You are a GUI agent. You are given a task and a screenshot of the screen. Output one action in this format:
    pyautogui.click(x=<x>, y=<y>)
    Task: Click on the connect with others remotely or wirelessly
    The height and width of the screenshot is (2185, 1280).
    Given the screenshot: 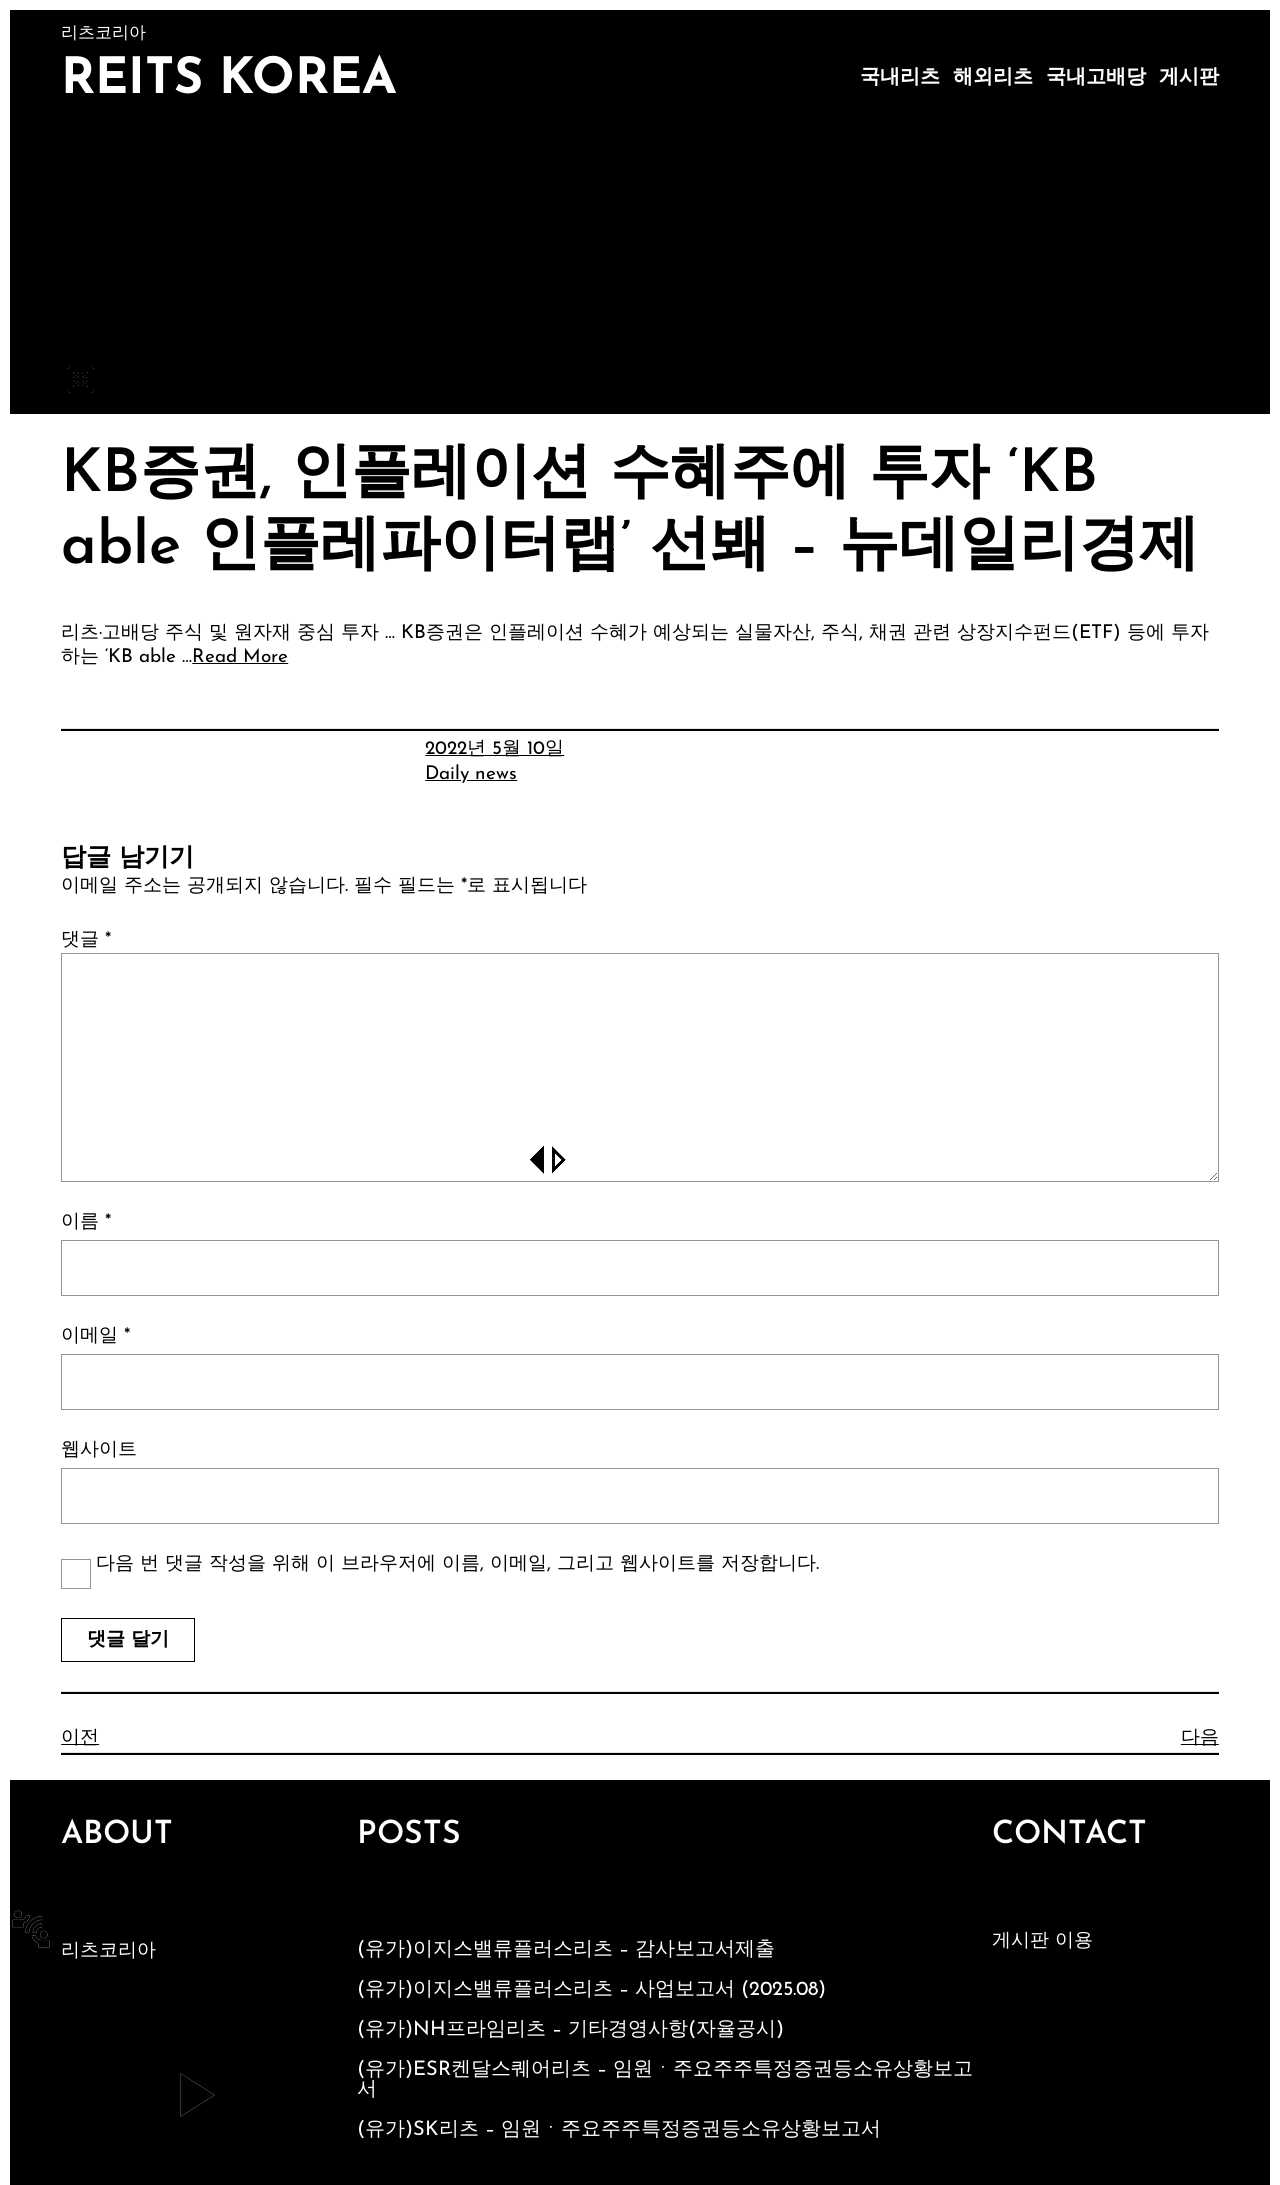 What is the action you would take?
    pyautogui.click(x=31, y=1929)
    